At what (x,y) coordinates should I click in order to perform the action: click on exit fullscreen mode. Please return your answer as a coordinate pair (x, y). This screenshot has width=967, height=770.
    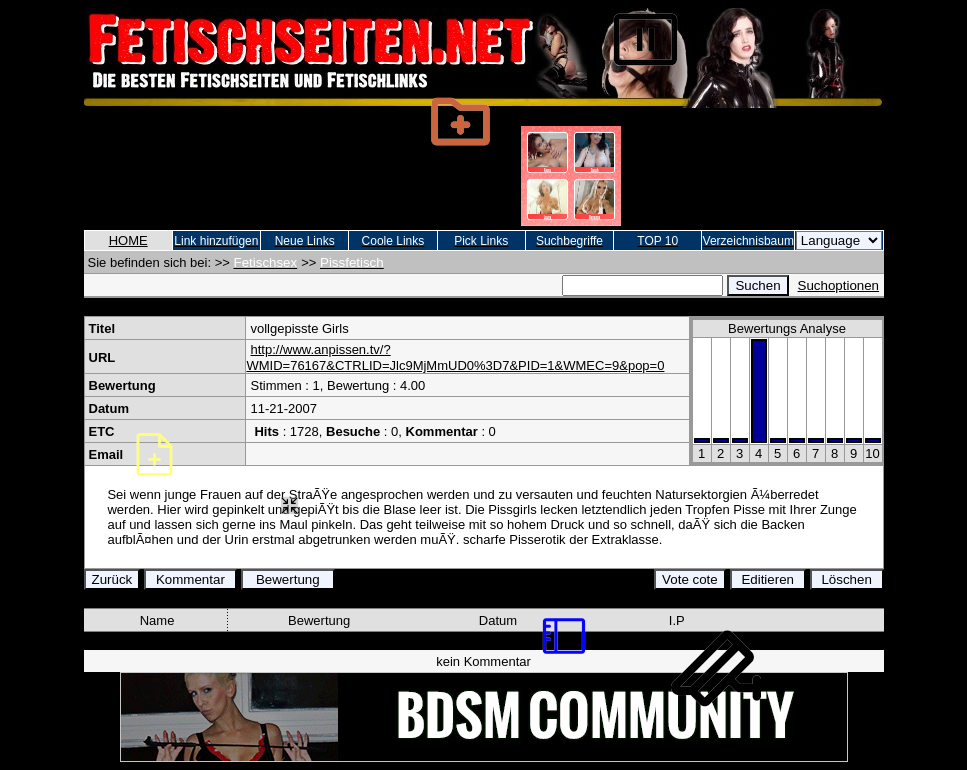
    Looking at the image, I should click on (289, 505).